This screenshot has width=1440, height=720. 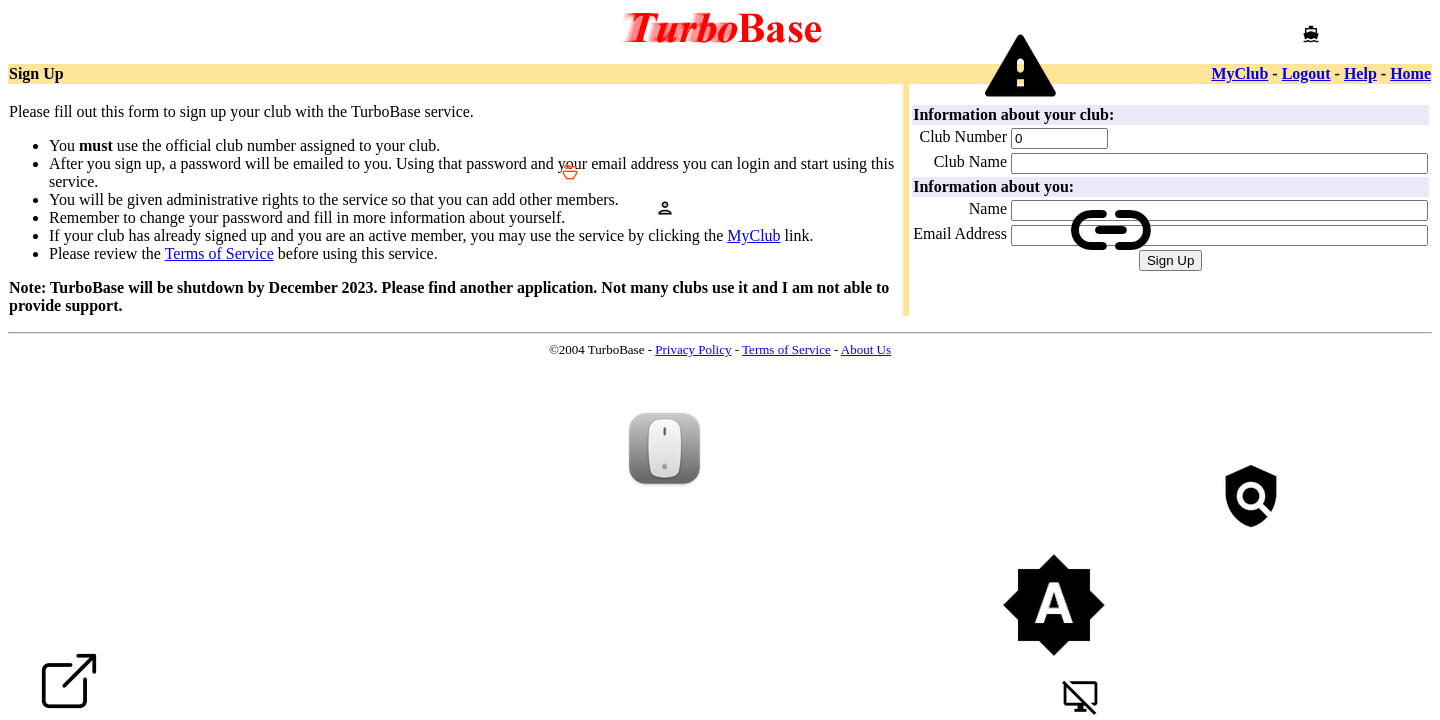 What do you see at coordinates (1251, 496) in the screenshot?
I see `view privacy policy or terms` at bounding box center [1251, 496].